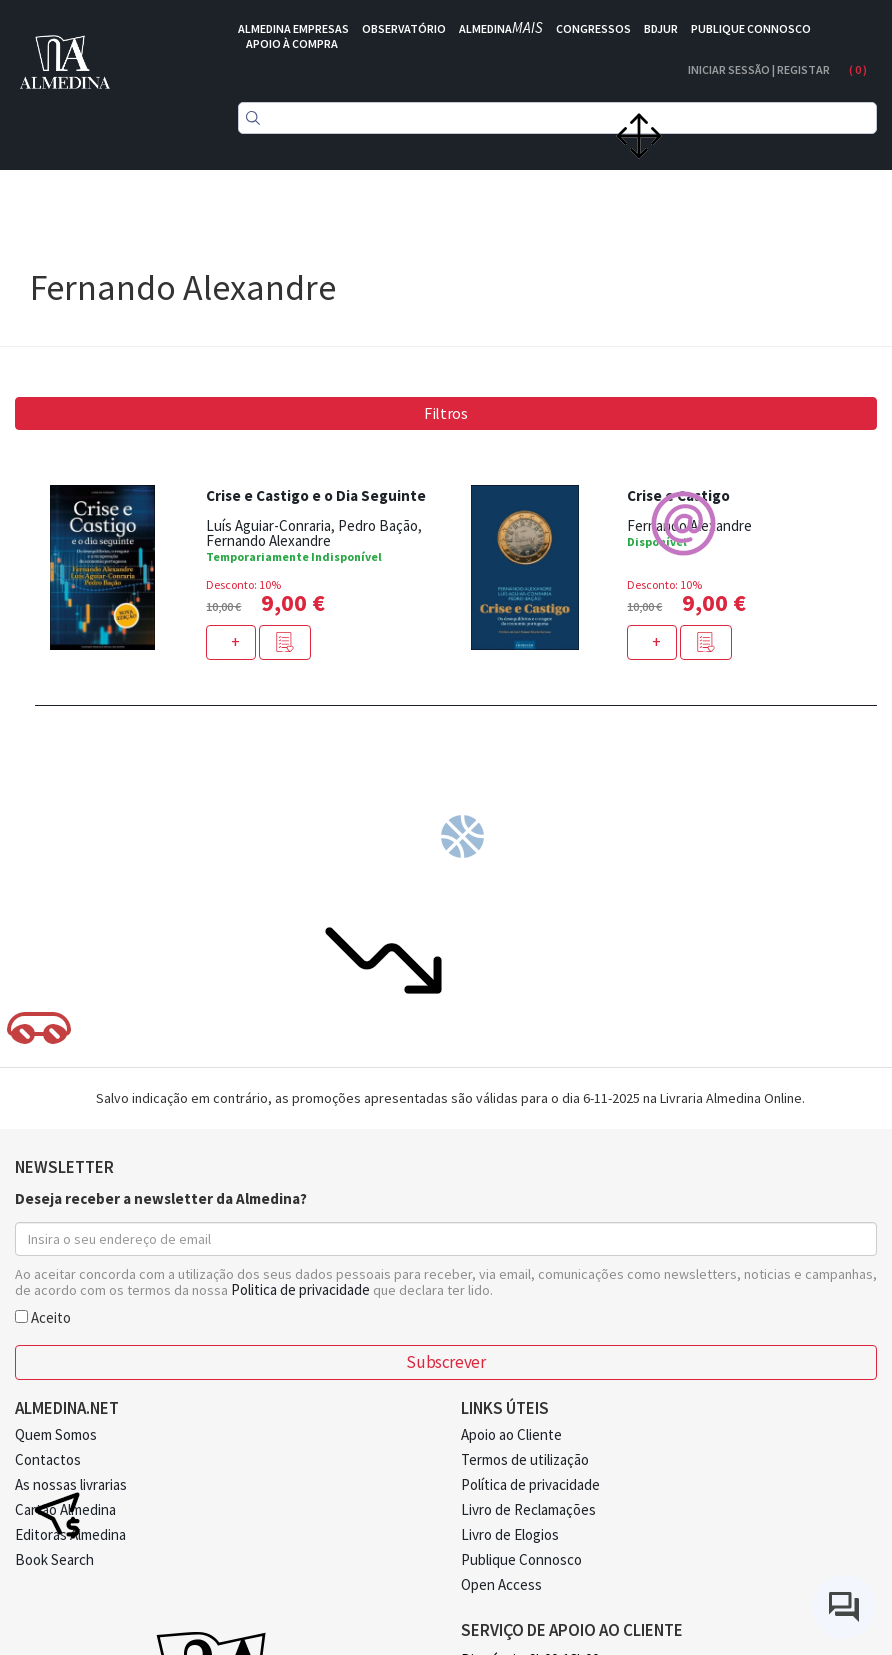 Image resolution: width=892 pixels, height=1655 pixels. What do you see at coordinates (57, 1514) in the screenshot?
I see `view location-based pricing or costs` at bounding box center [57, 1514].